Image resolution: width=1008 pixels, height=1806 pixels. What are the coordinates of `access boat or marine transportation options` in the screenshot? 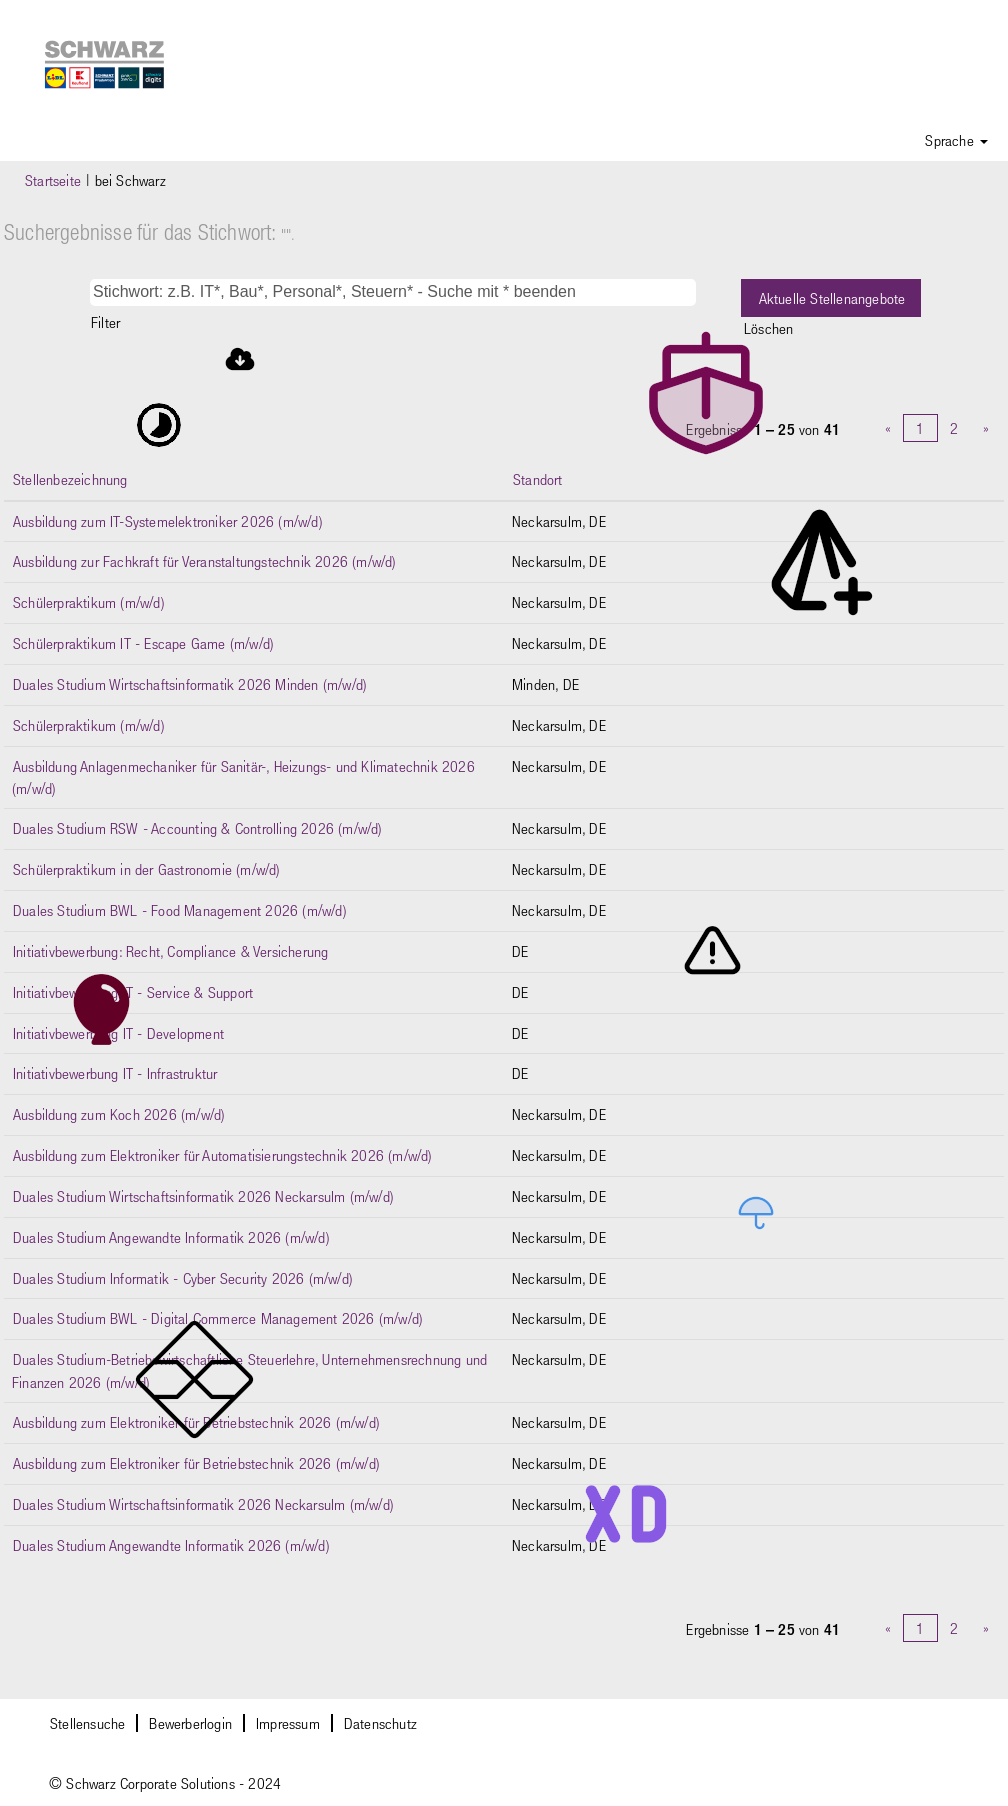 It's located at (706, 393).